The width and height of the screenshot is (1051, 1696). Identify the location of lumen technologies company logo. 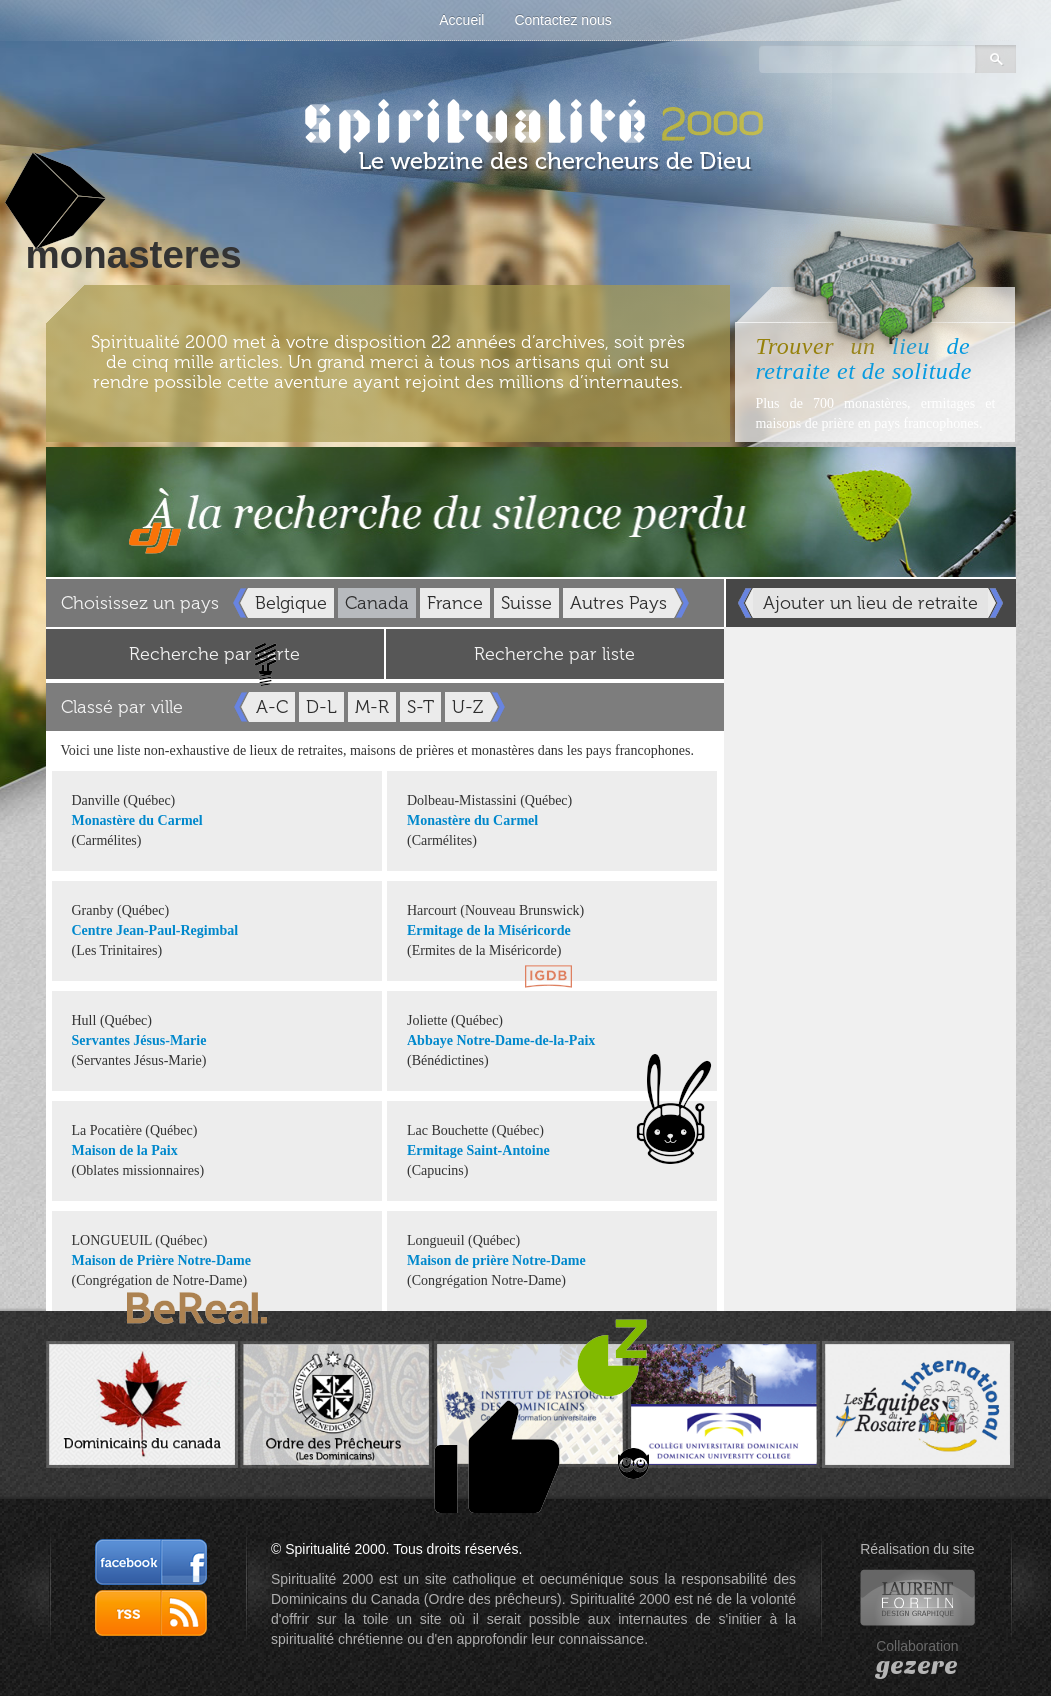
(265, 664).